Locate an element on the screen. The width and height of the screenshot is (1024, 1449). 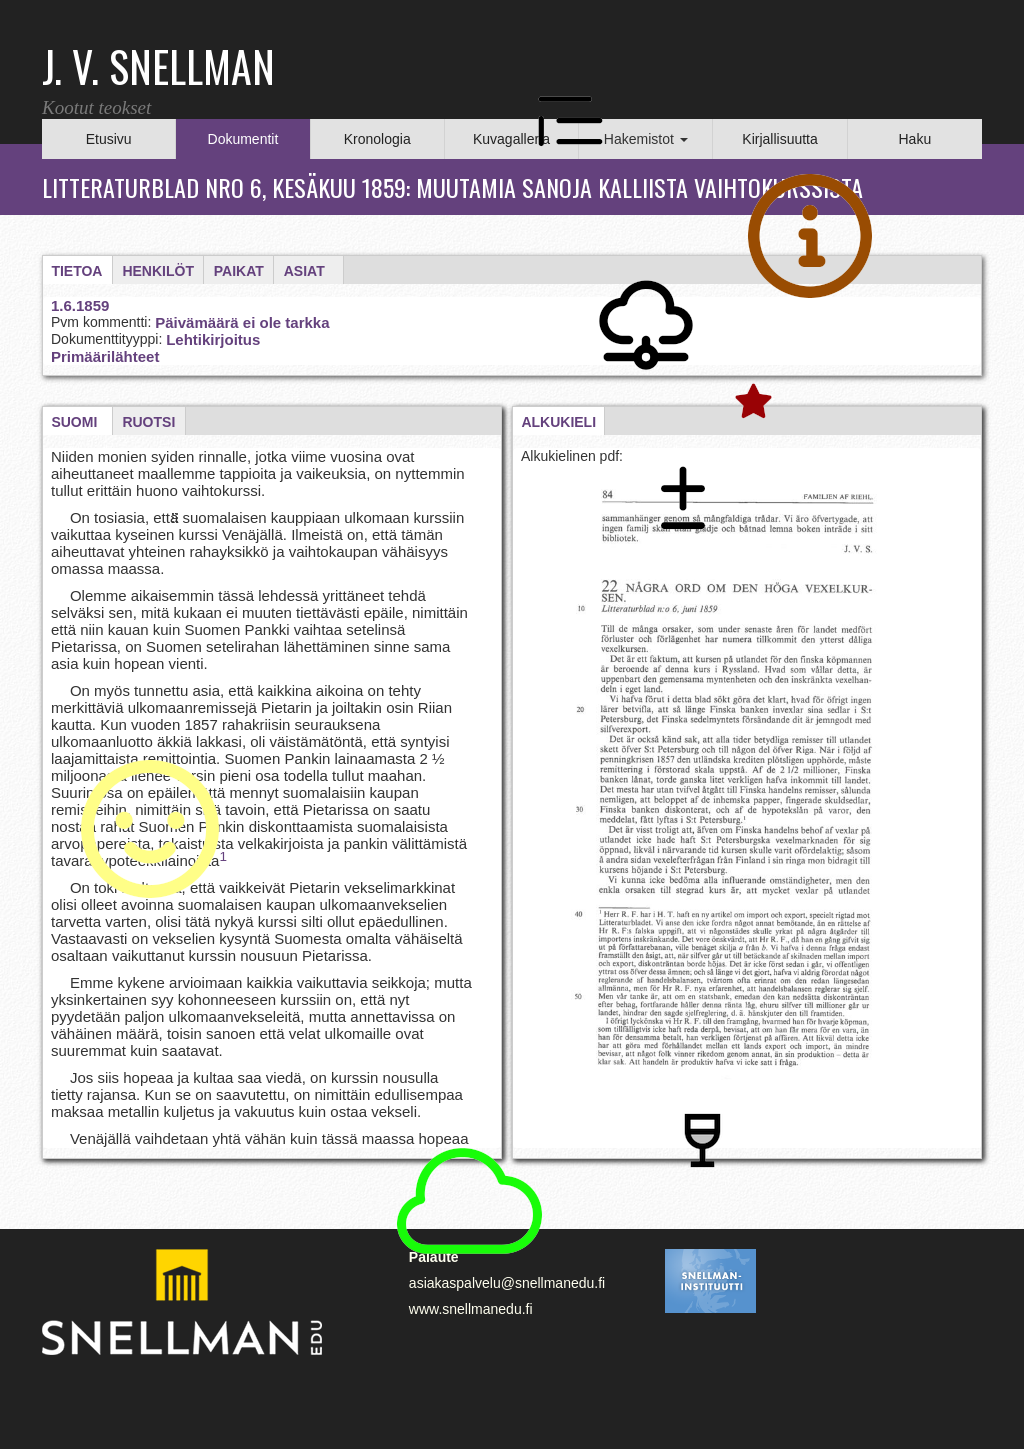
insert a block quote is located at coordinates (570, 119).